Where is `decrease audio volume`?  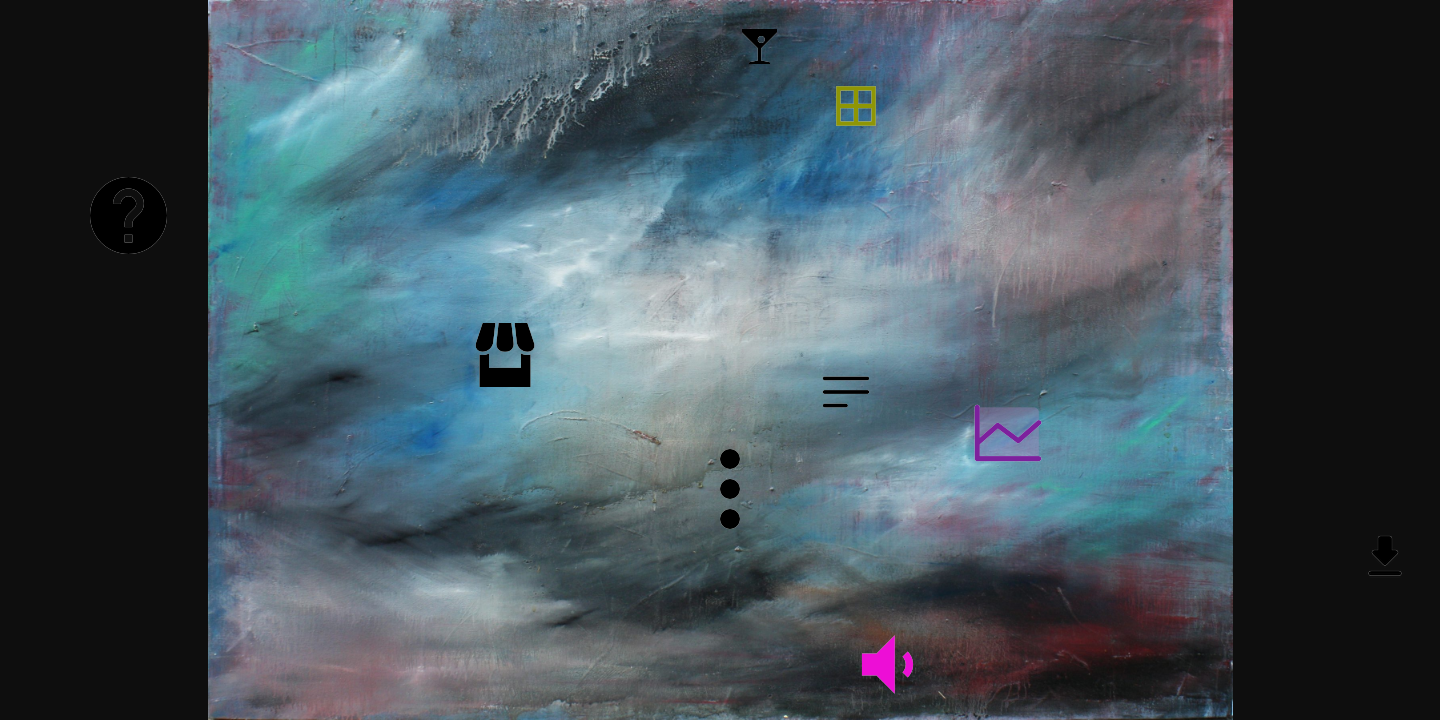
decrease audio volume is located at coordinates (887, 664).